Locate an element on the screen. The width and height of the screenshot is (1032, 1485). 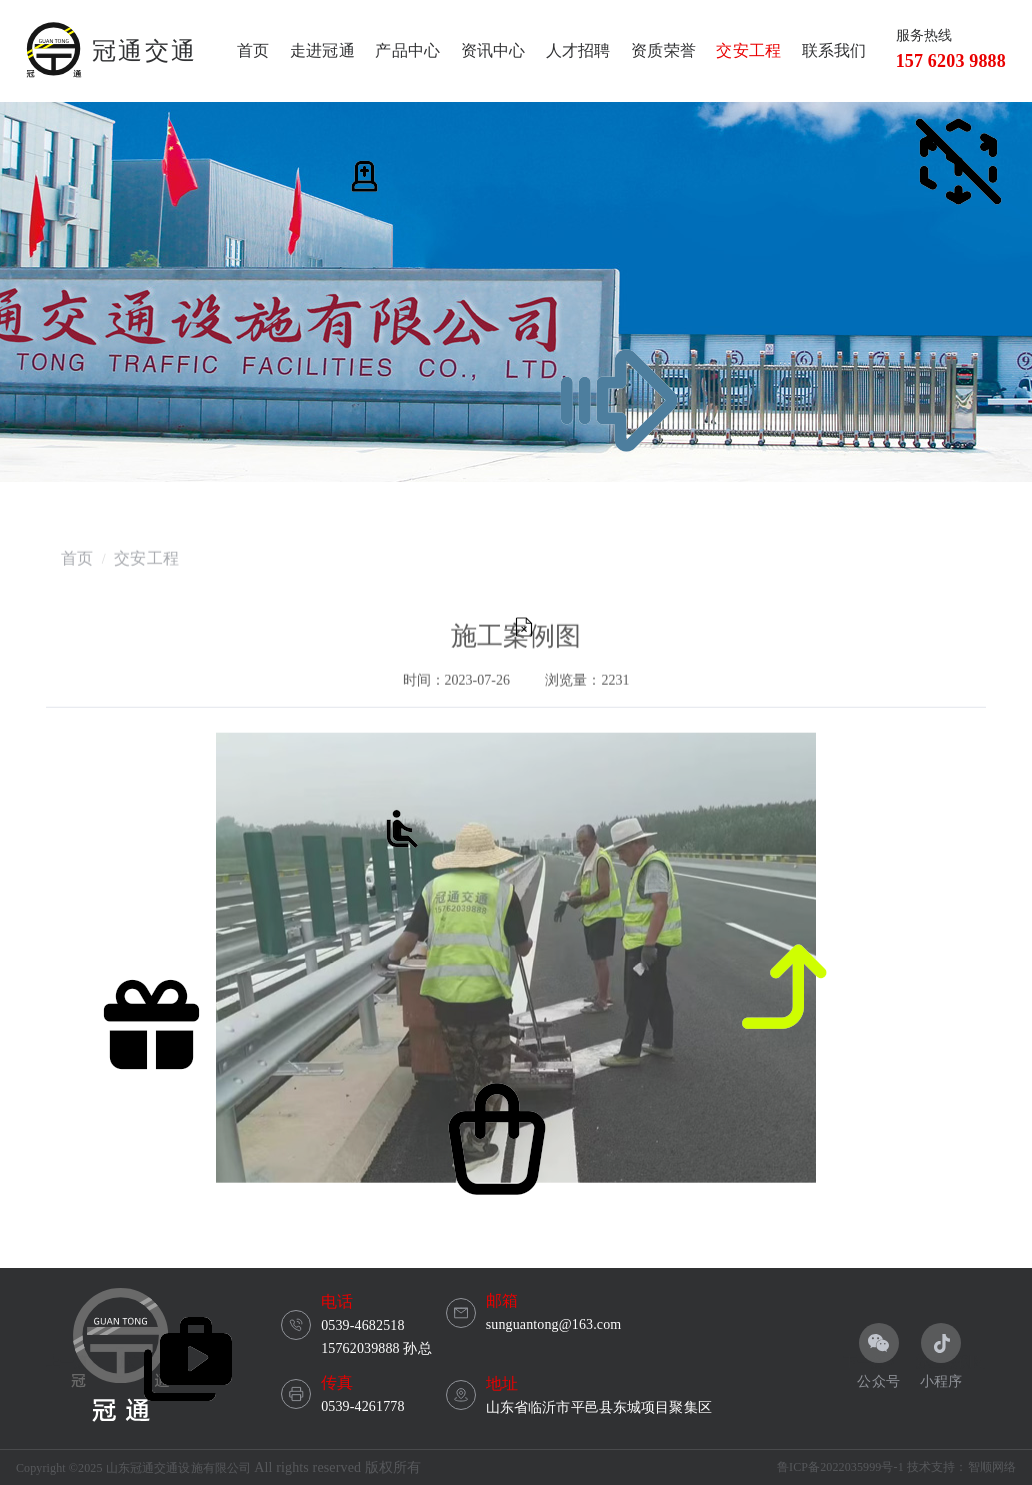
indicates standard seat recline position is located at coordinates (402, 829).